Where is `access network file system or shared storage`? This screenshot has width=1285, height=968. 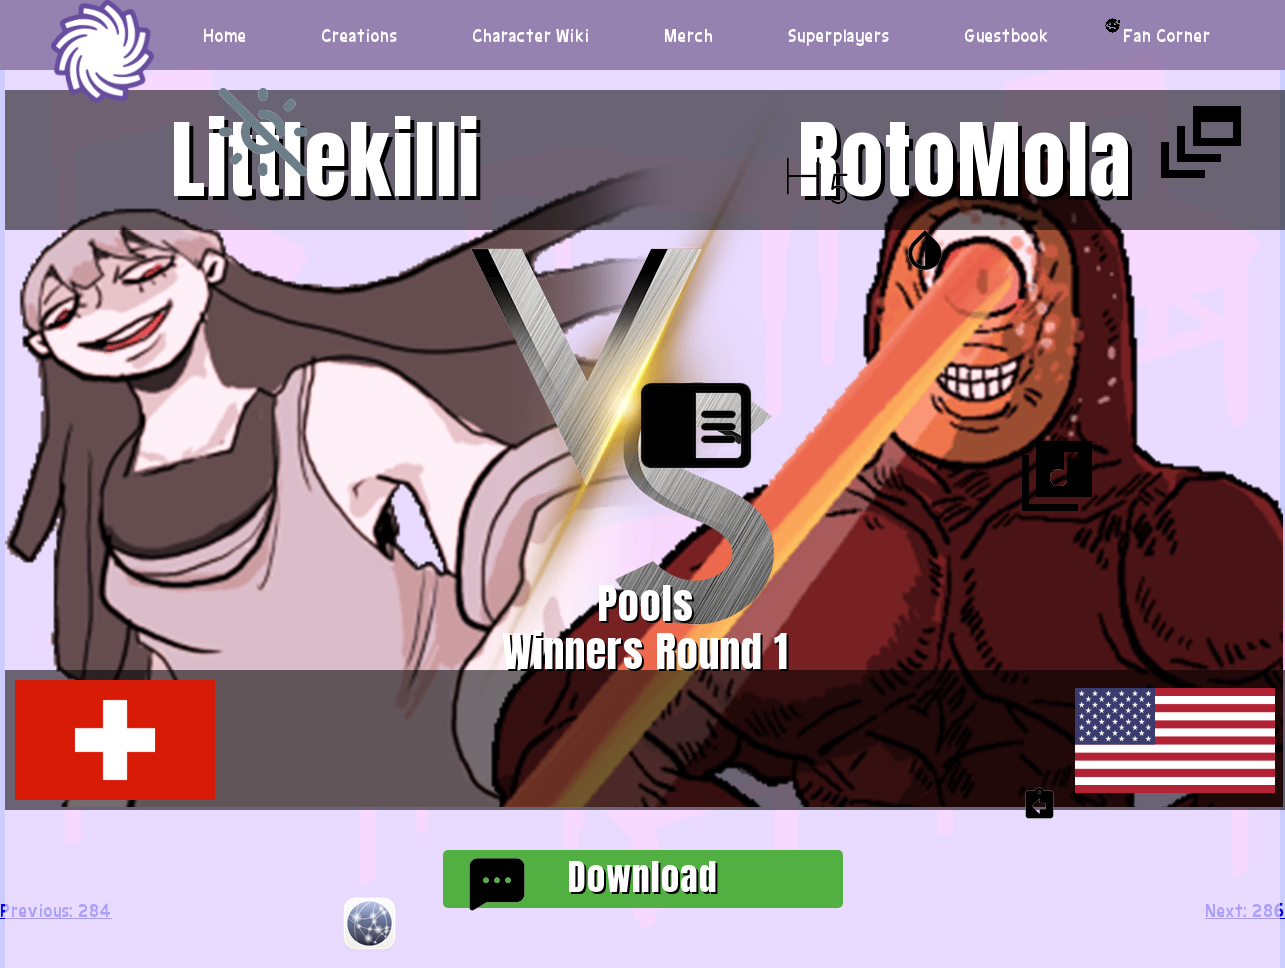
access network file system or shared storage is located at coordinates (369, 923).